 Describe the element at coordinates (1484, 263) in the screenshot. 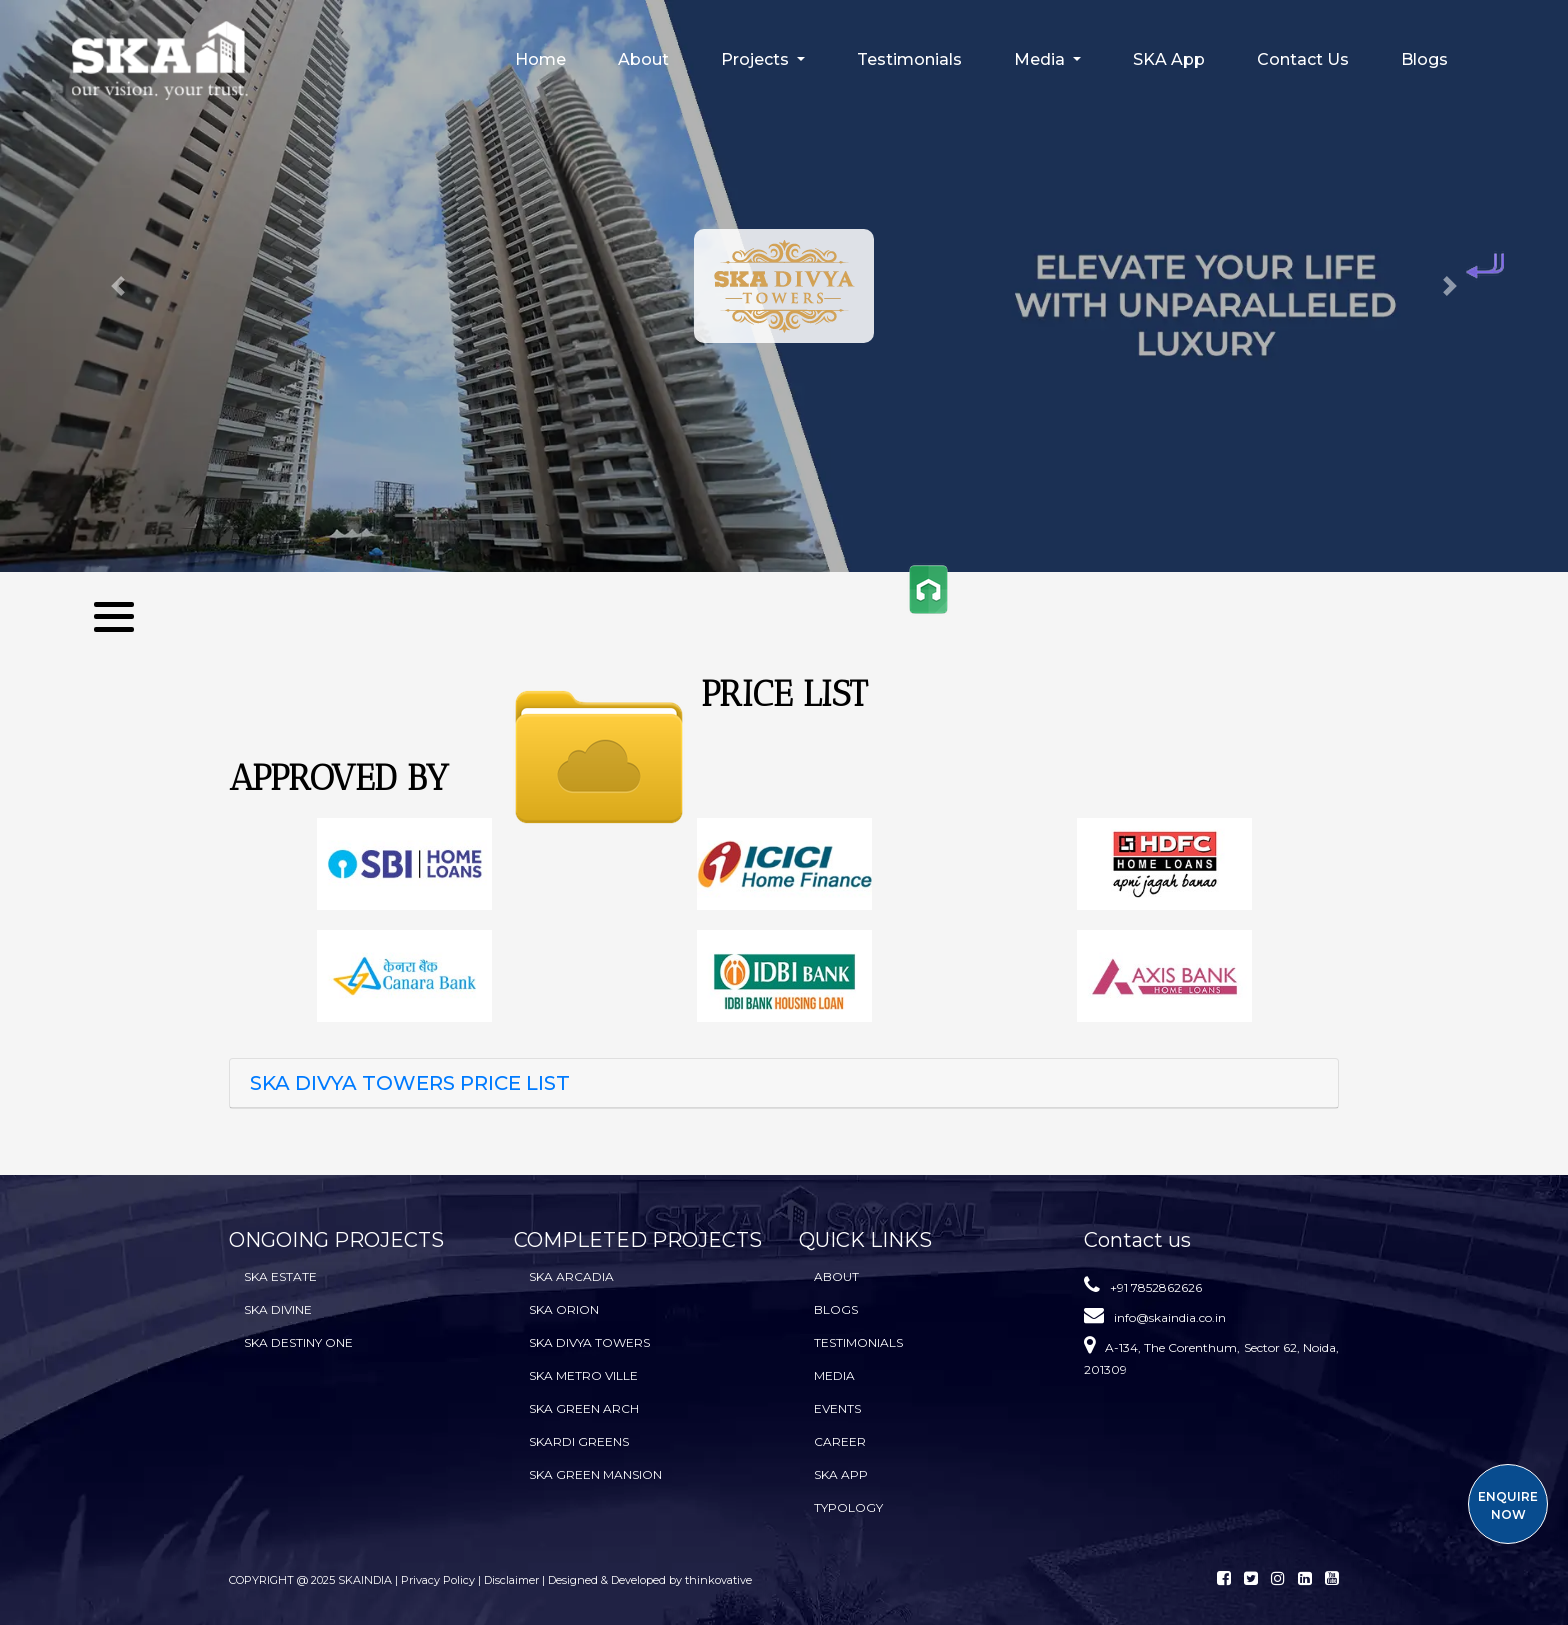

I see `reply to all recipients of an email` at that location.